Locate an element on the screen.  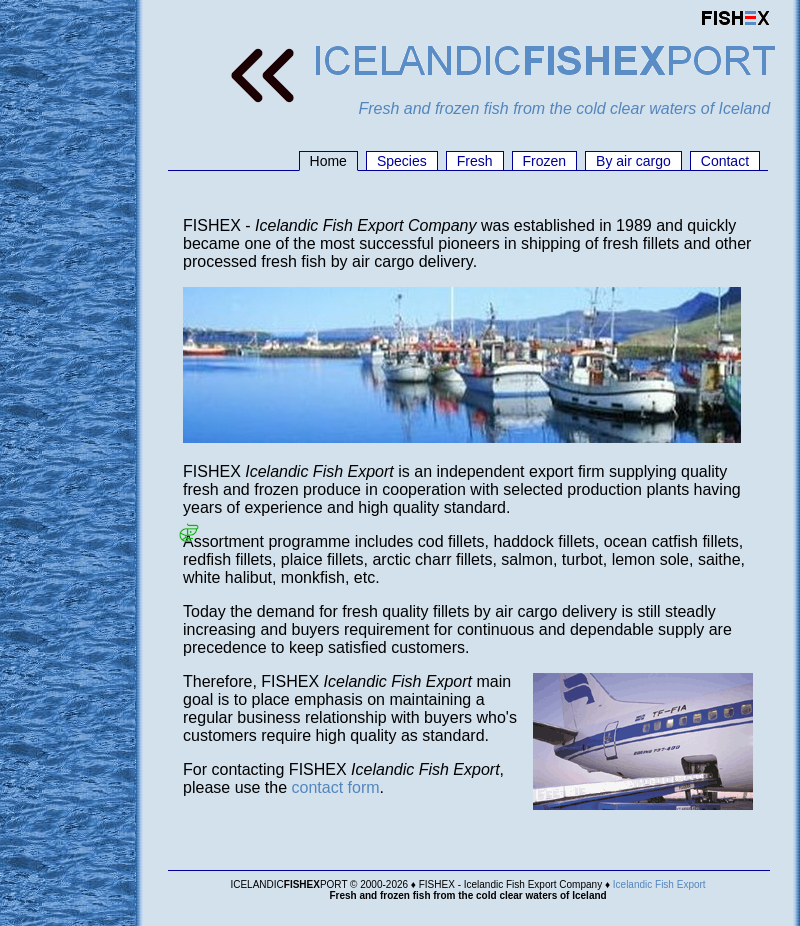
go back to the beginning is located at coordinates (262, 75).